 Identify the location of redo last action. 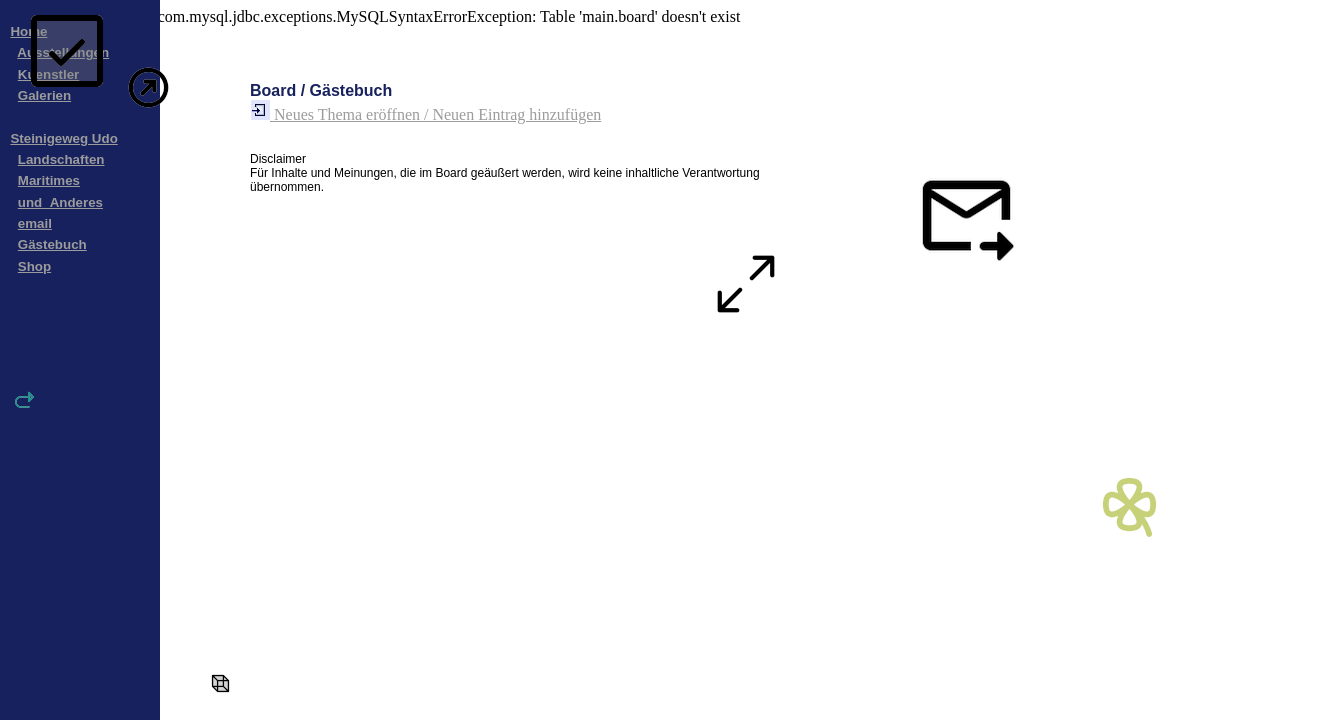
(24, 400).